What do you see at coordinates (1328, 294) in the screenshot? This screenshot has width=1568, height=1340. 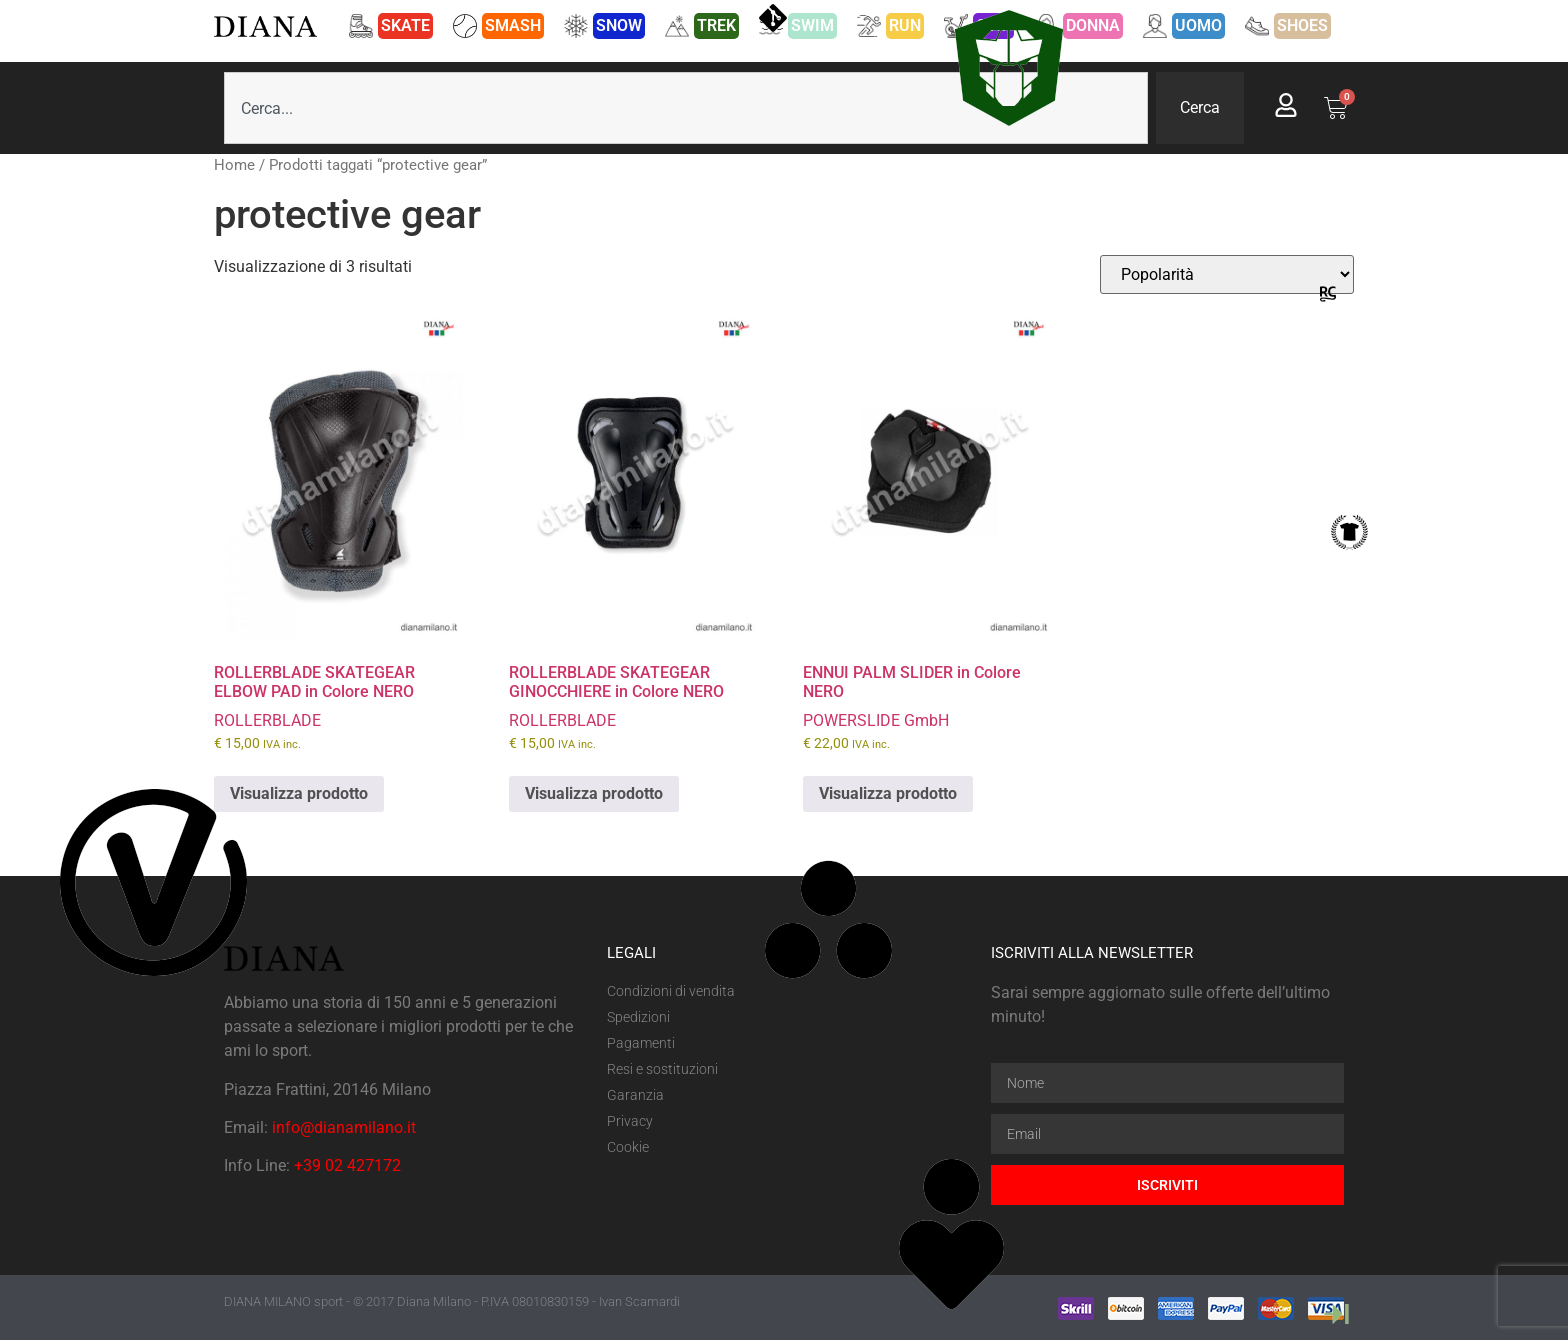 I see `RevenueCat company logo` at bounding box center [1328, 294].